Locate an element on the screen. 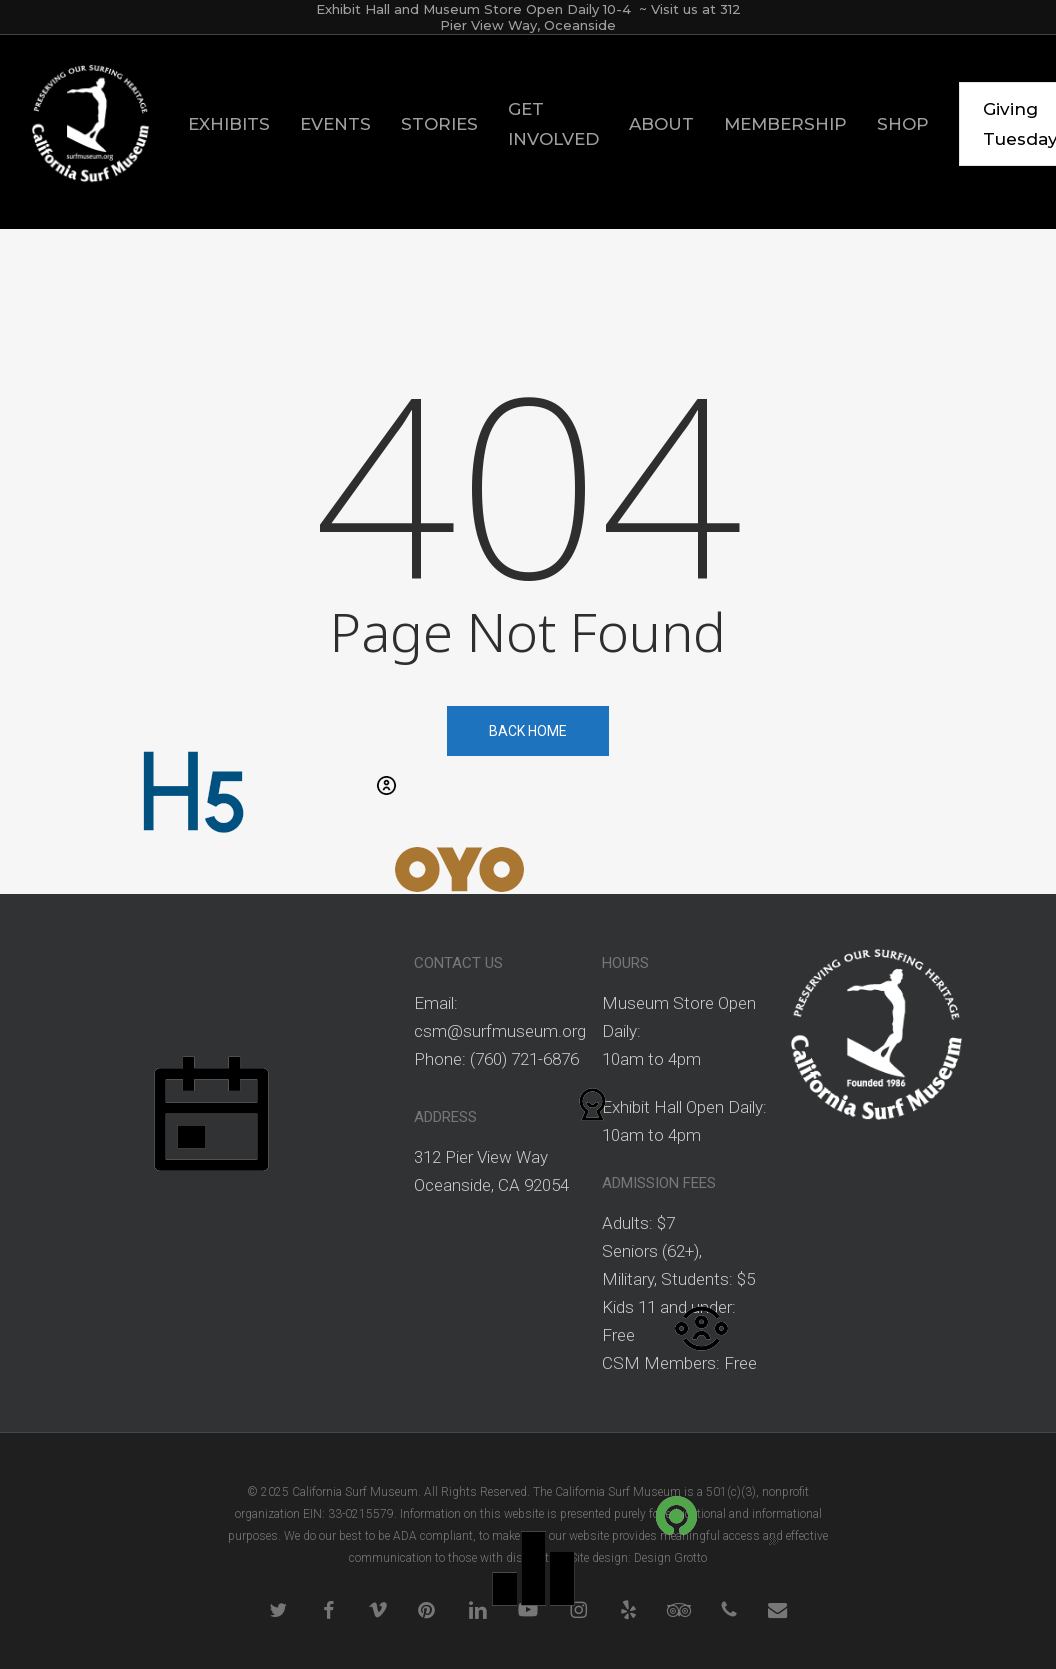 This screenshot has height=1669, width=1056. view community members is located at coordinates (701, 1328).